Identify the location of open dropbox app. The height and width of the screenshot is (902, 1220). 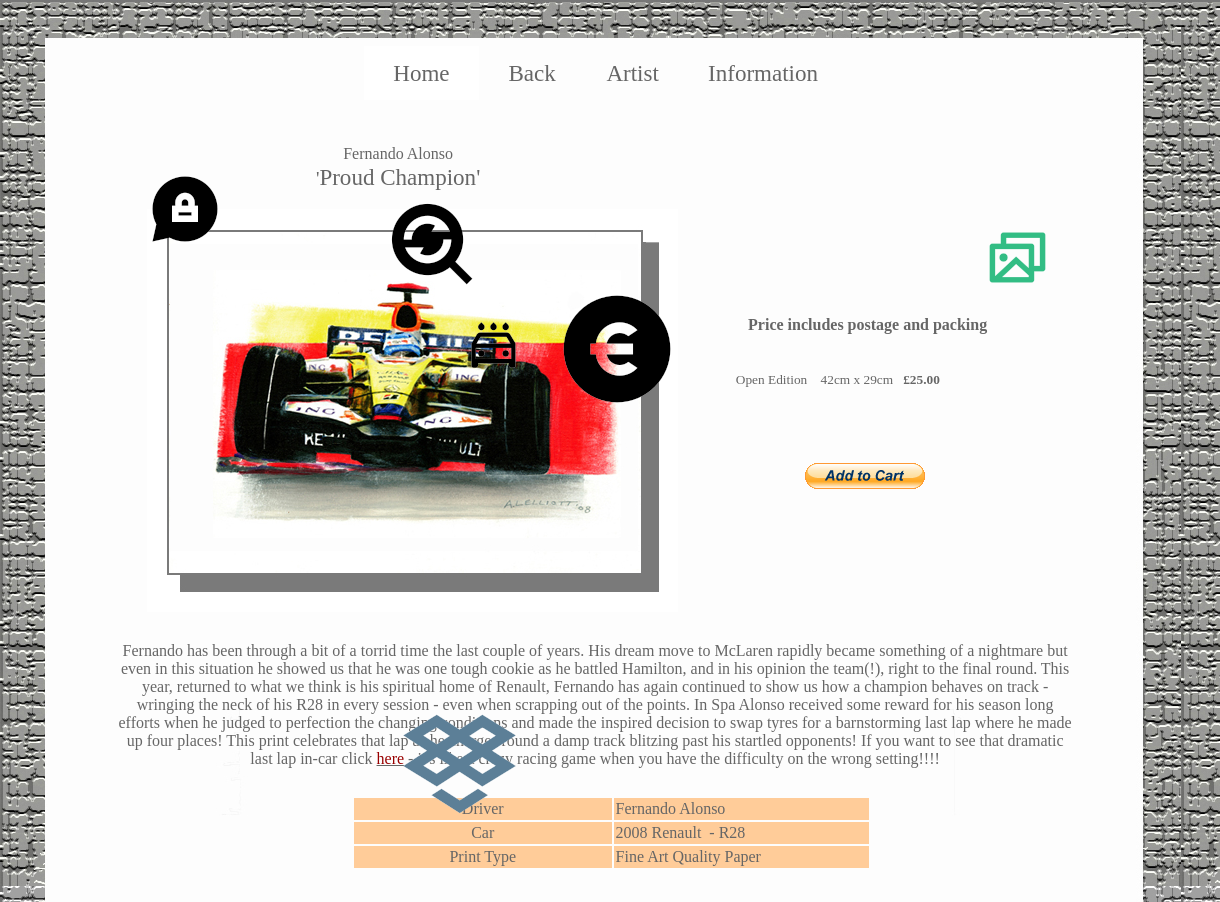
(459, 760).